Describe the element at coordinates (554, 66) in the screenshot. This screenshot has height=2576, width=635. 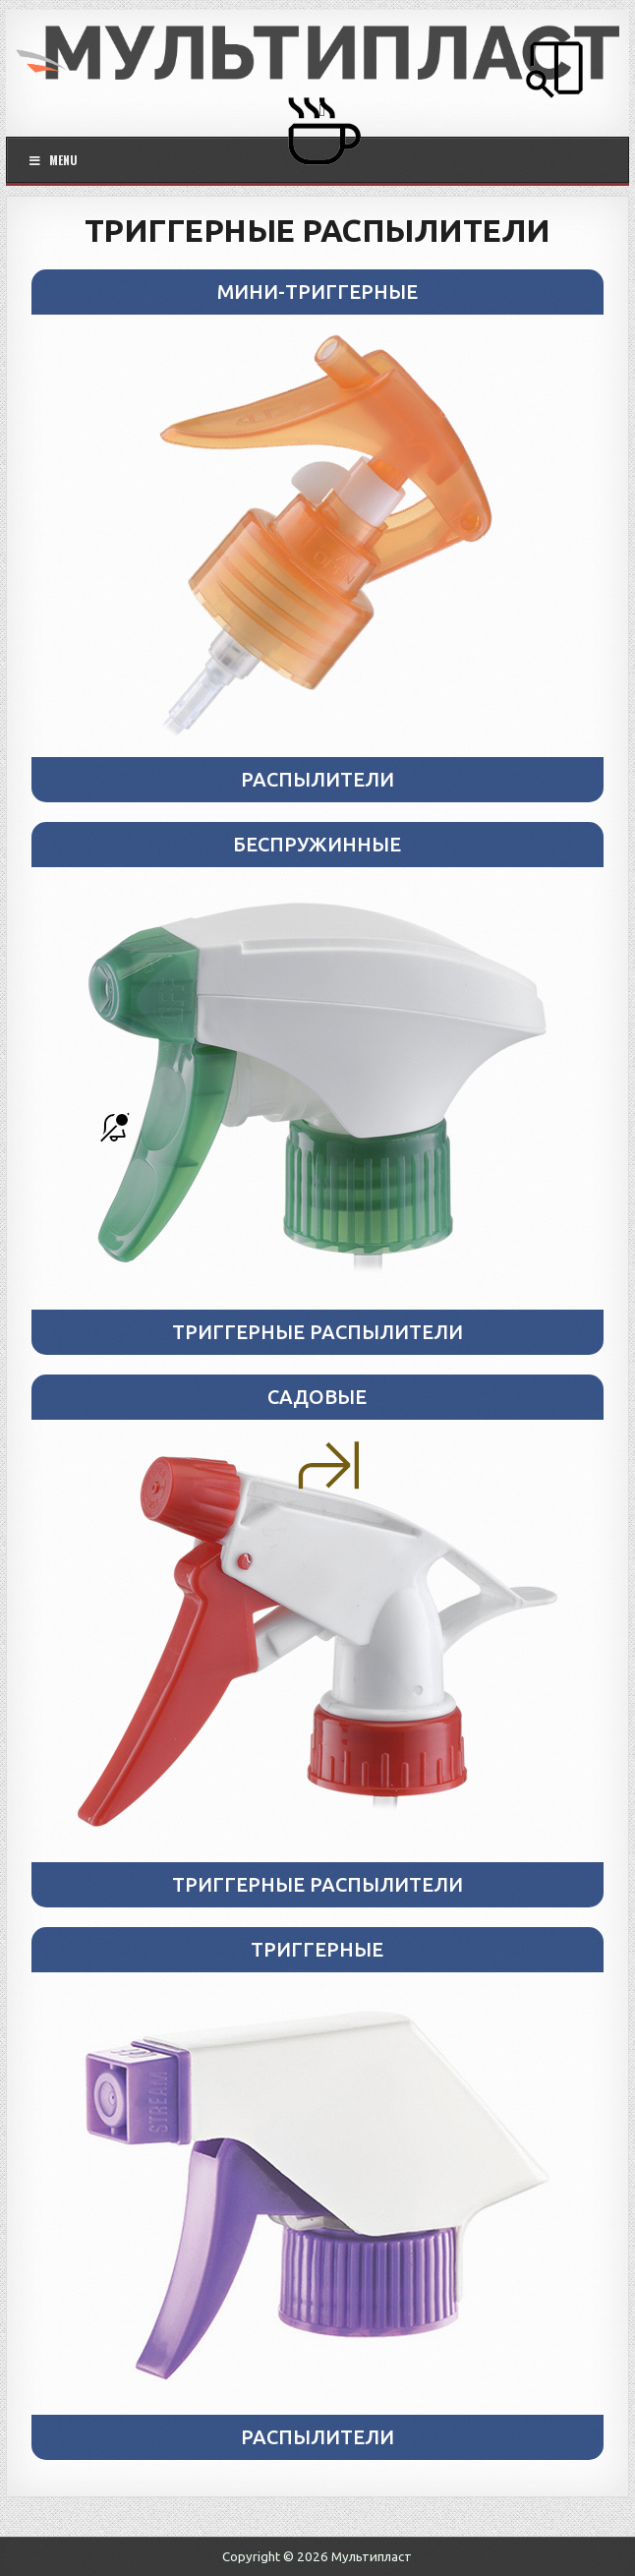
I see `open file preview pane` at that location.